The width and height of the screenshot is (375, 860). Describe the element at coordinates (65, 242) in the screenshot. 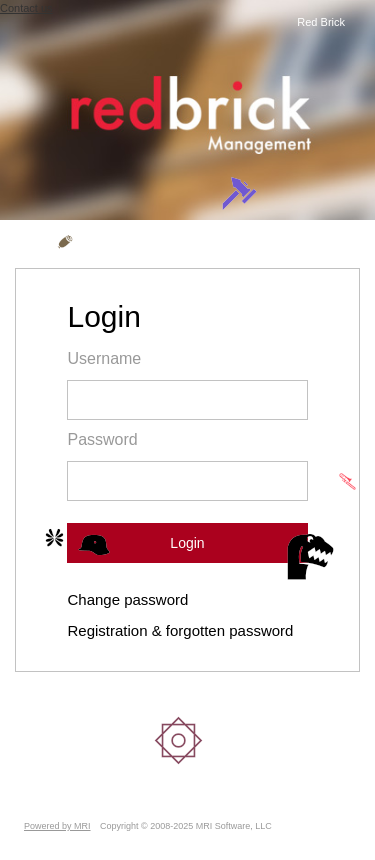

I see `browse sausage or deli meat options` at that location.